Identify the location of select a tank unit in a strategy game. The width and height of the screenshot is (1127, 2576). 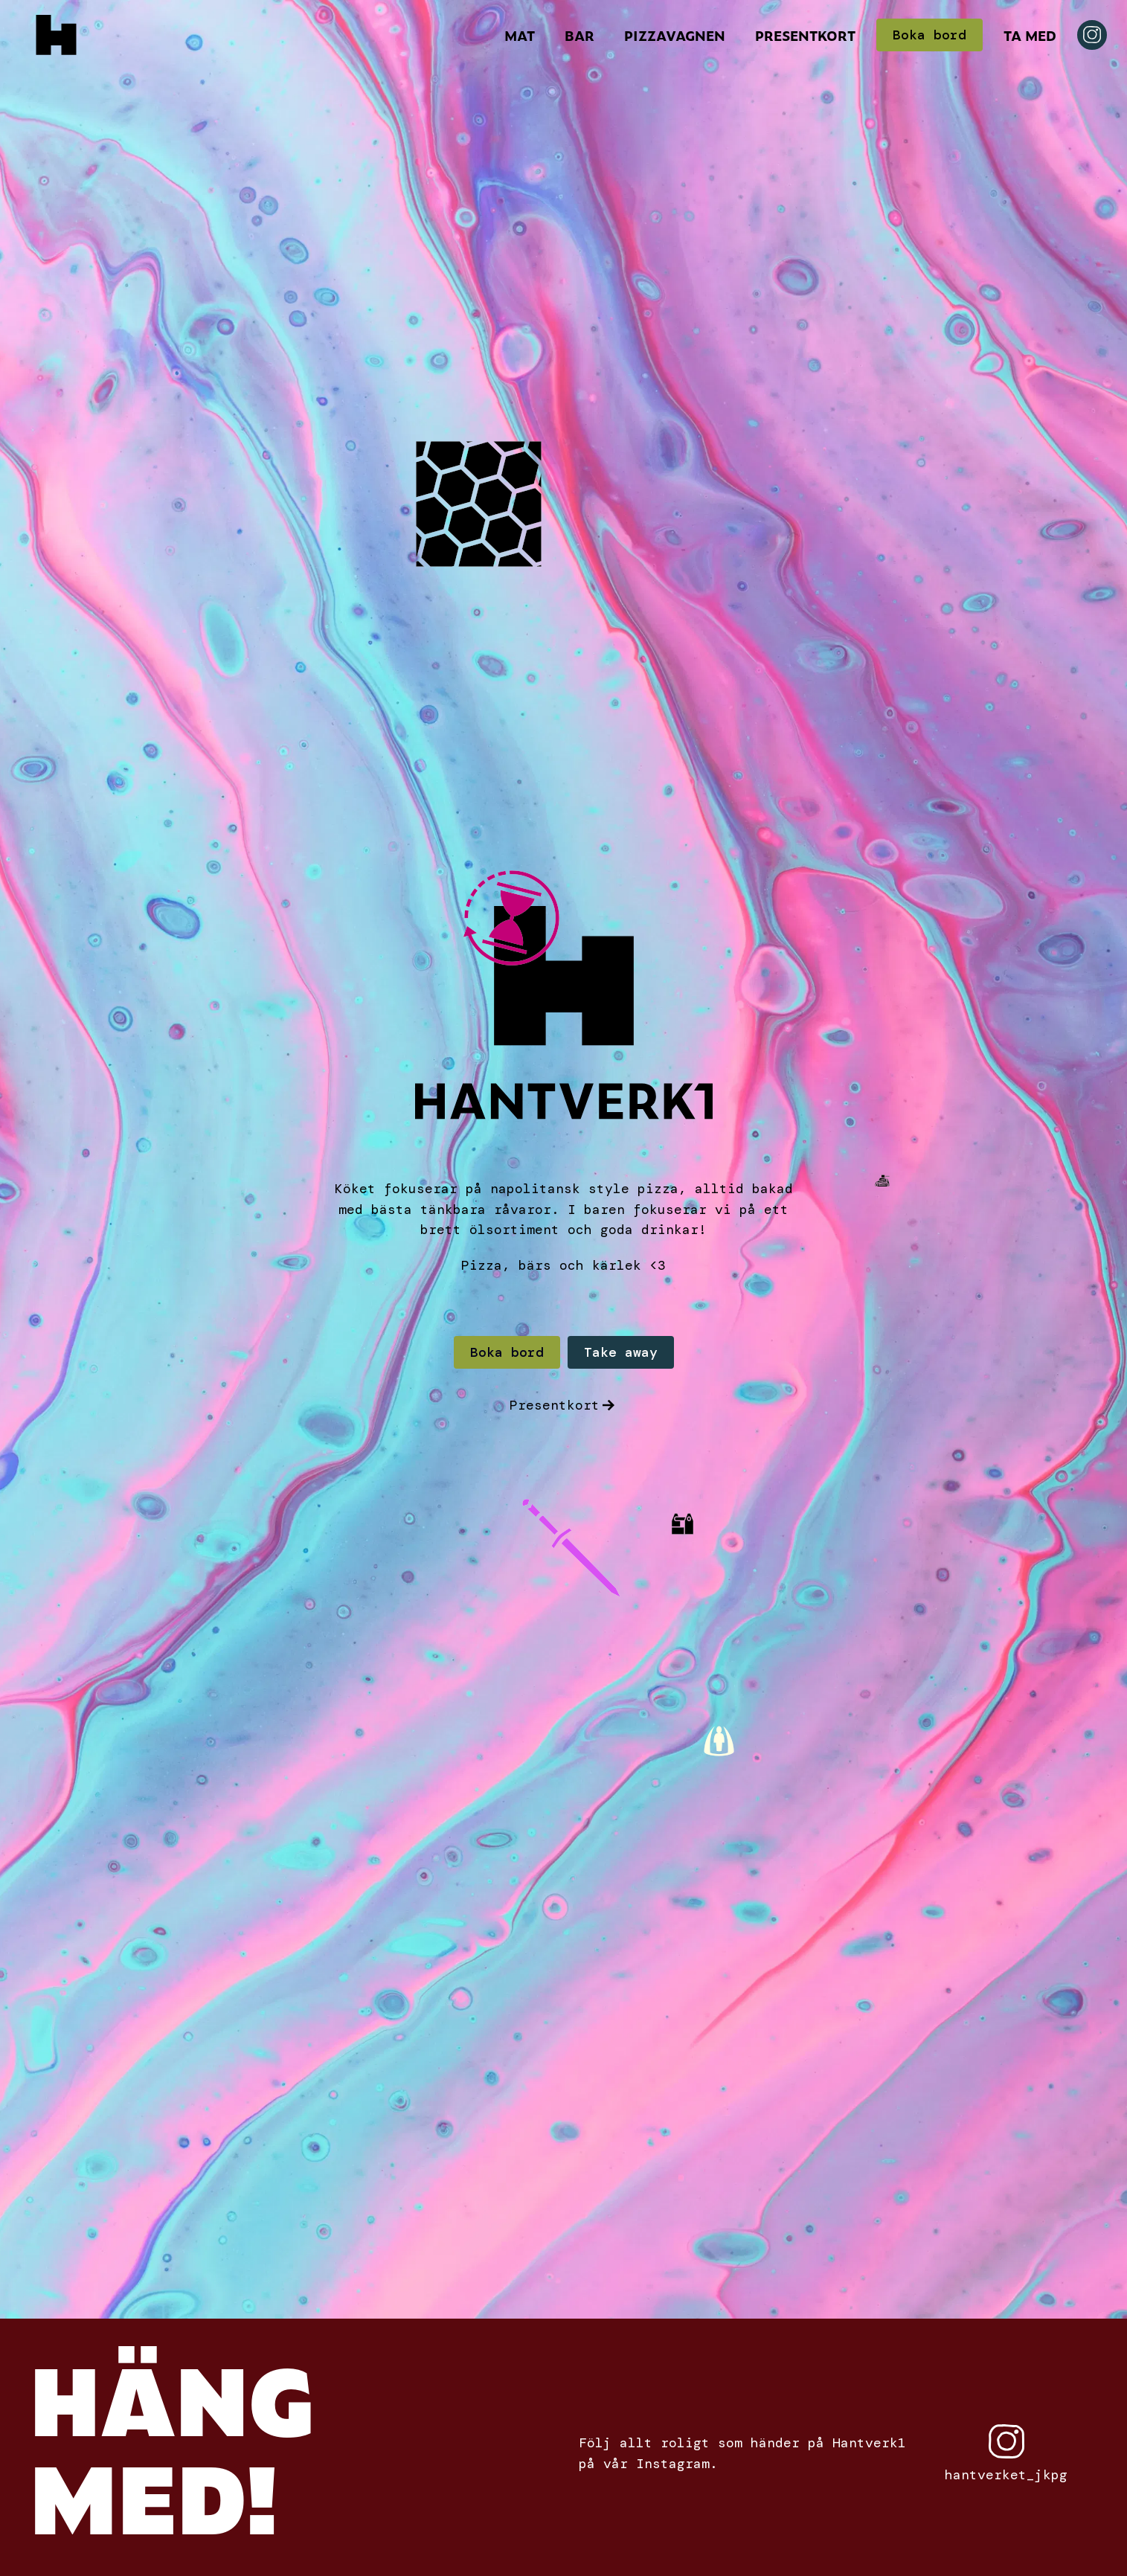
(882, 1180).